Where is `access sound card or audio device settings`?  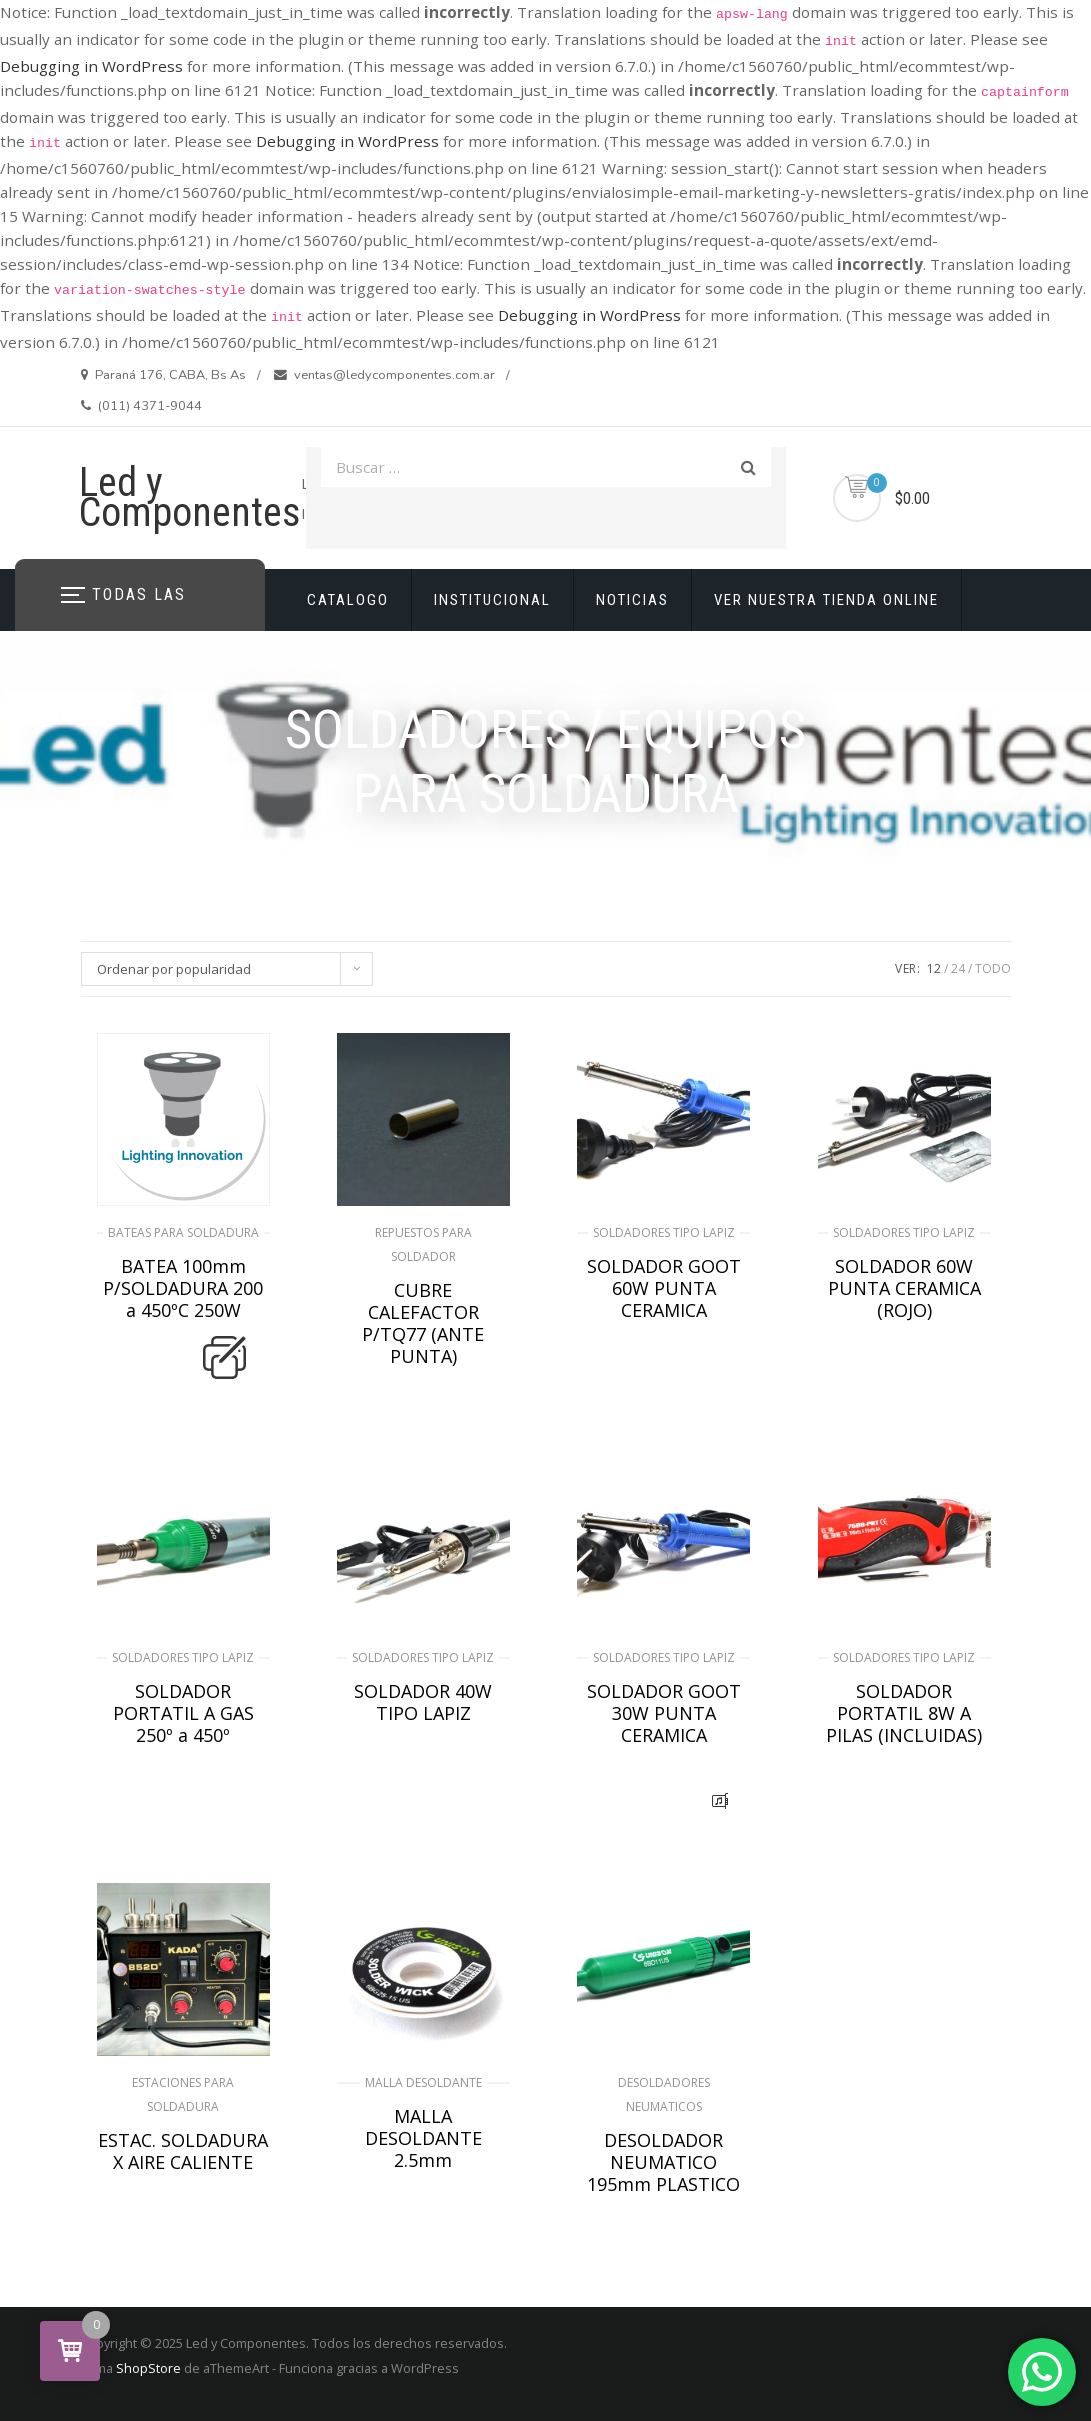
access sound card or audio device settings is located at coordinates (720, 1801).